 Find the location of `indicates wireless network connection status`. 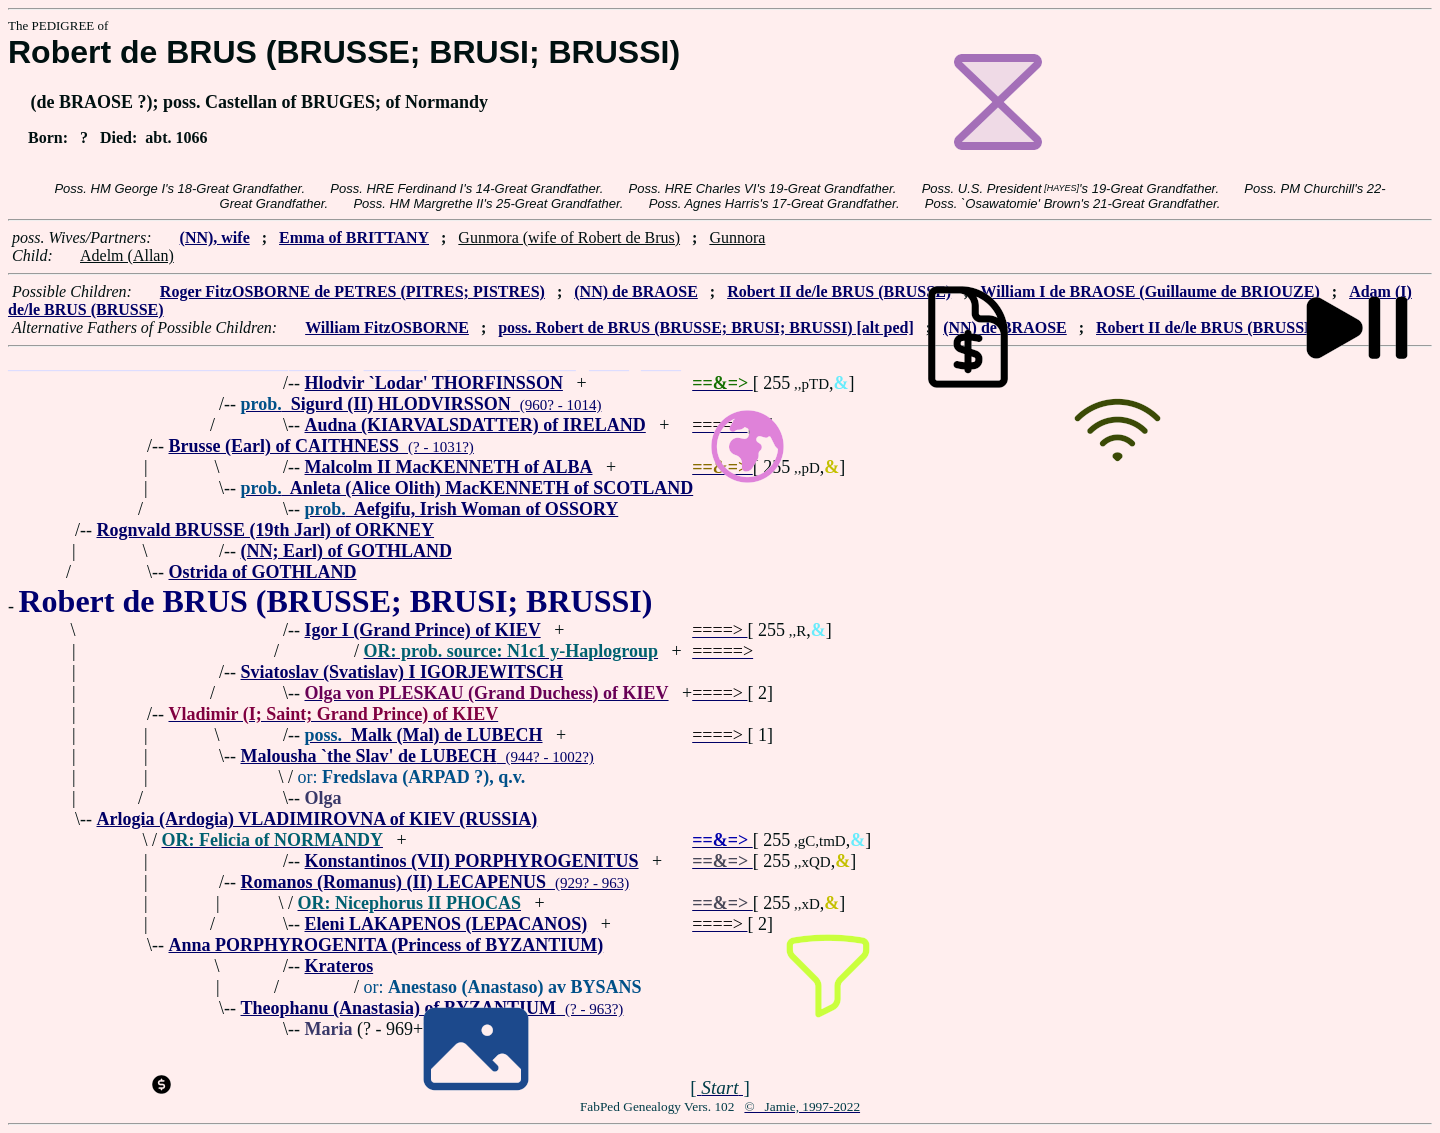

indicates wireless network connection status is located at coordinates (1117, 431).